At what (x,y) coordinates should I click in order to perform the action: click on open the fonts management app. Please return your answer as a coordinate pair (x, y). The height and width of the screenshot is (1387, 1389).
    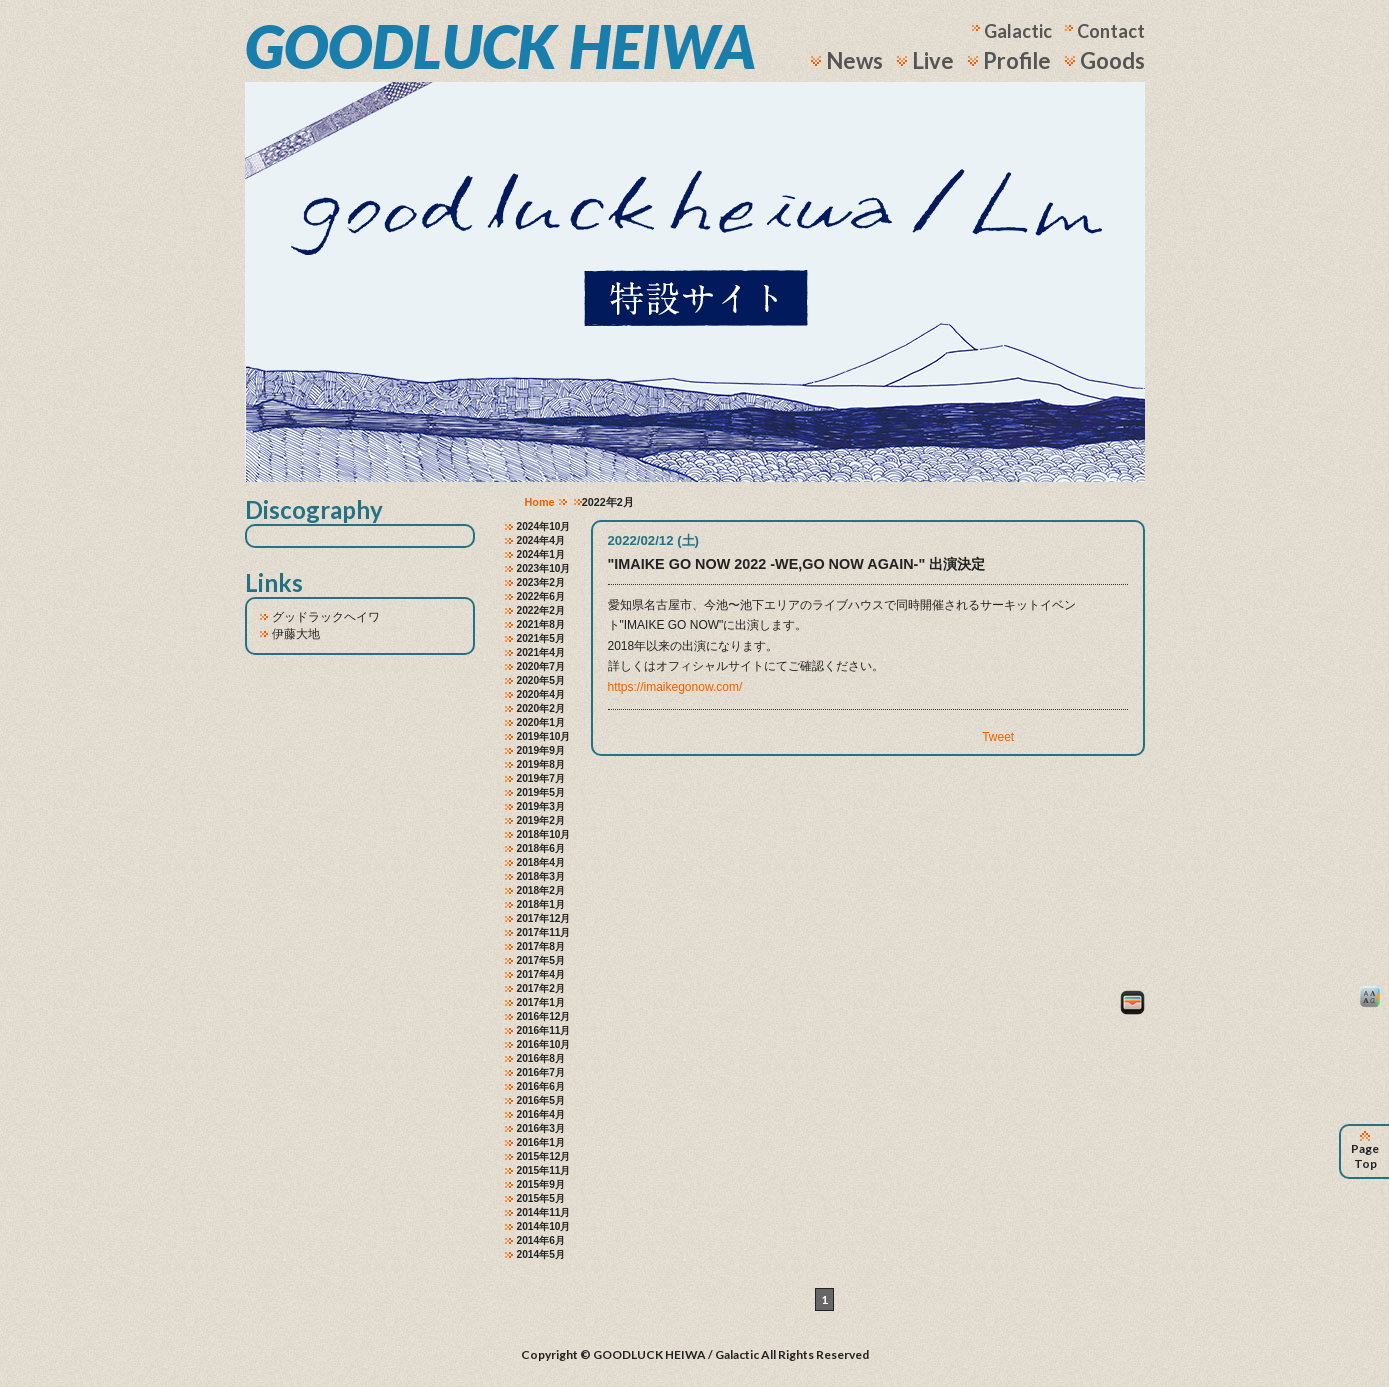
    Looking at the image, I should click on (1370, 997).